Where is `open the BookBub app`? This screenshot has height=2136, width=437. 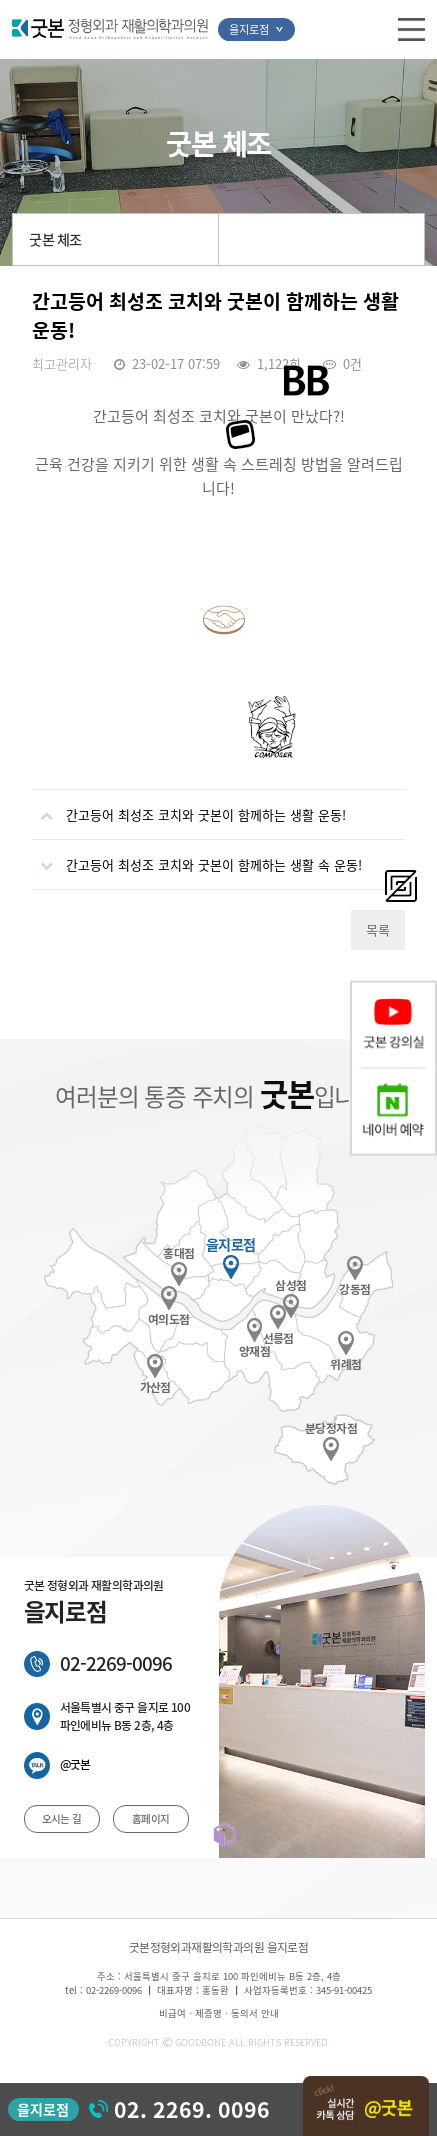 open the BookBub app is located at coordinates (306, 380).